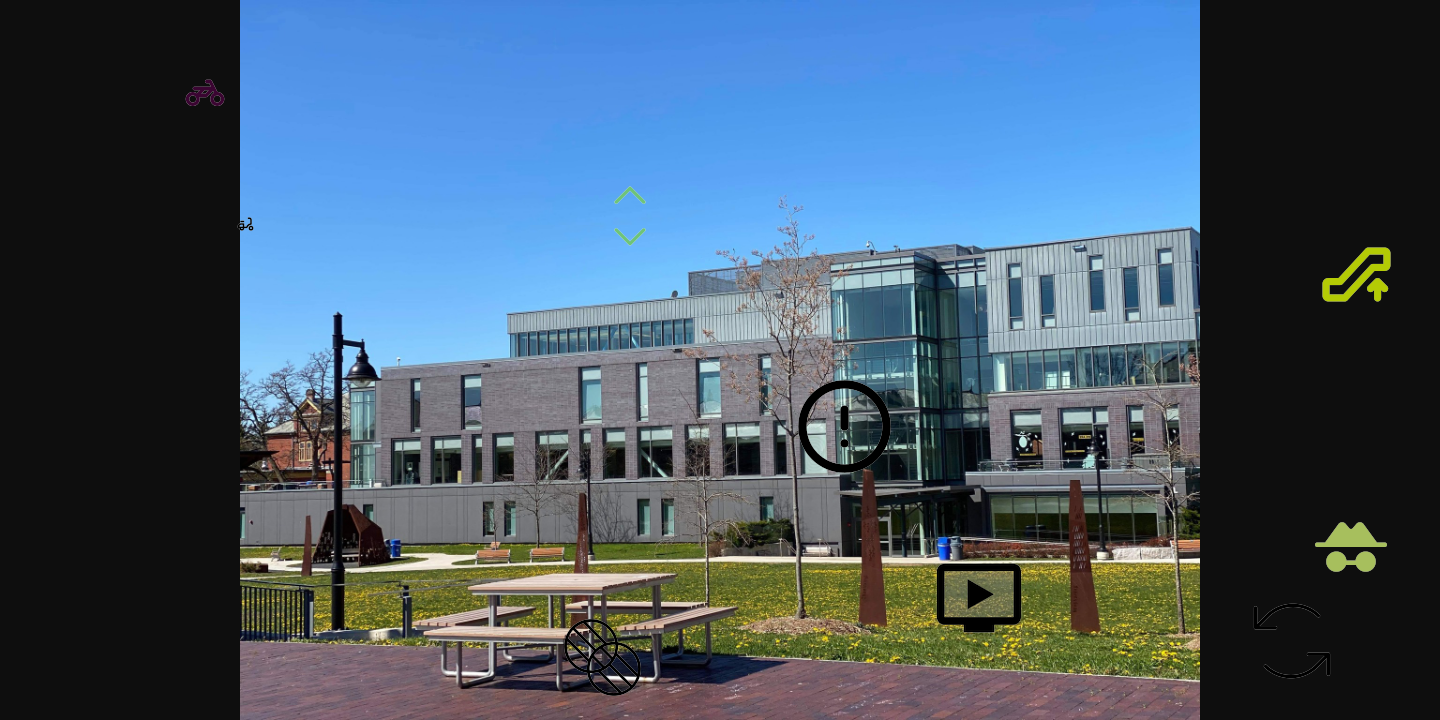 Image resolution: width=1440 pixels, height=720 pixels. I want to click on select moped or scooter delivery, so click(246, 224).